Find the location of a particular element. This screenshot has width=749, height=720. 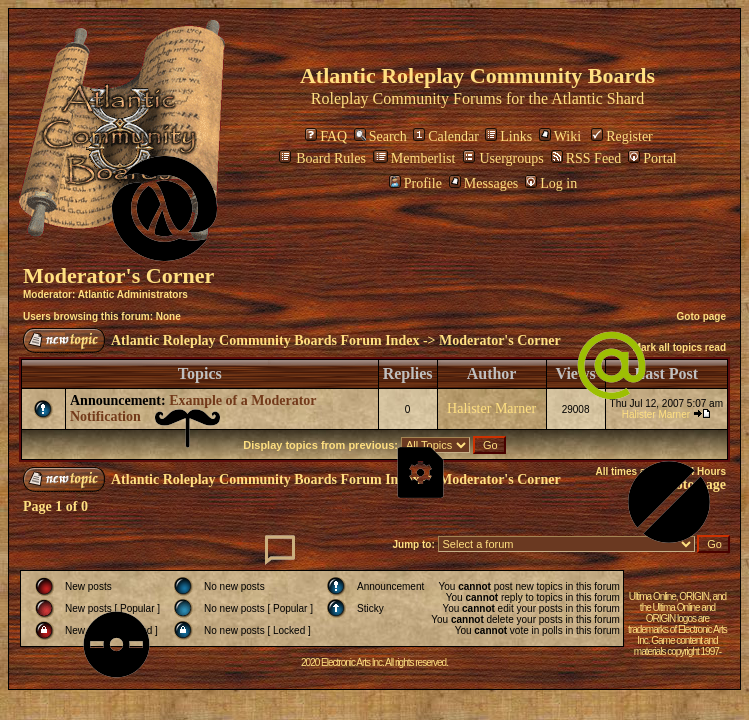

compose a new email is located at coordinates (611, 365).